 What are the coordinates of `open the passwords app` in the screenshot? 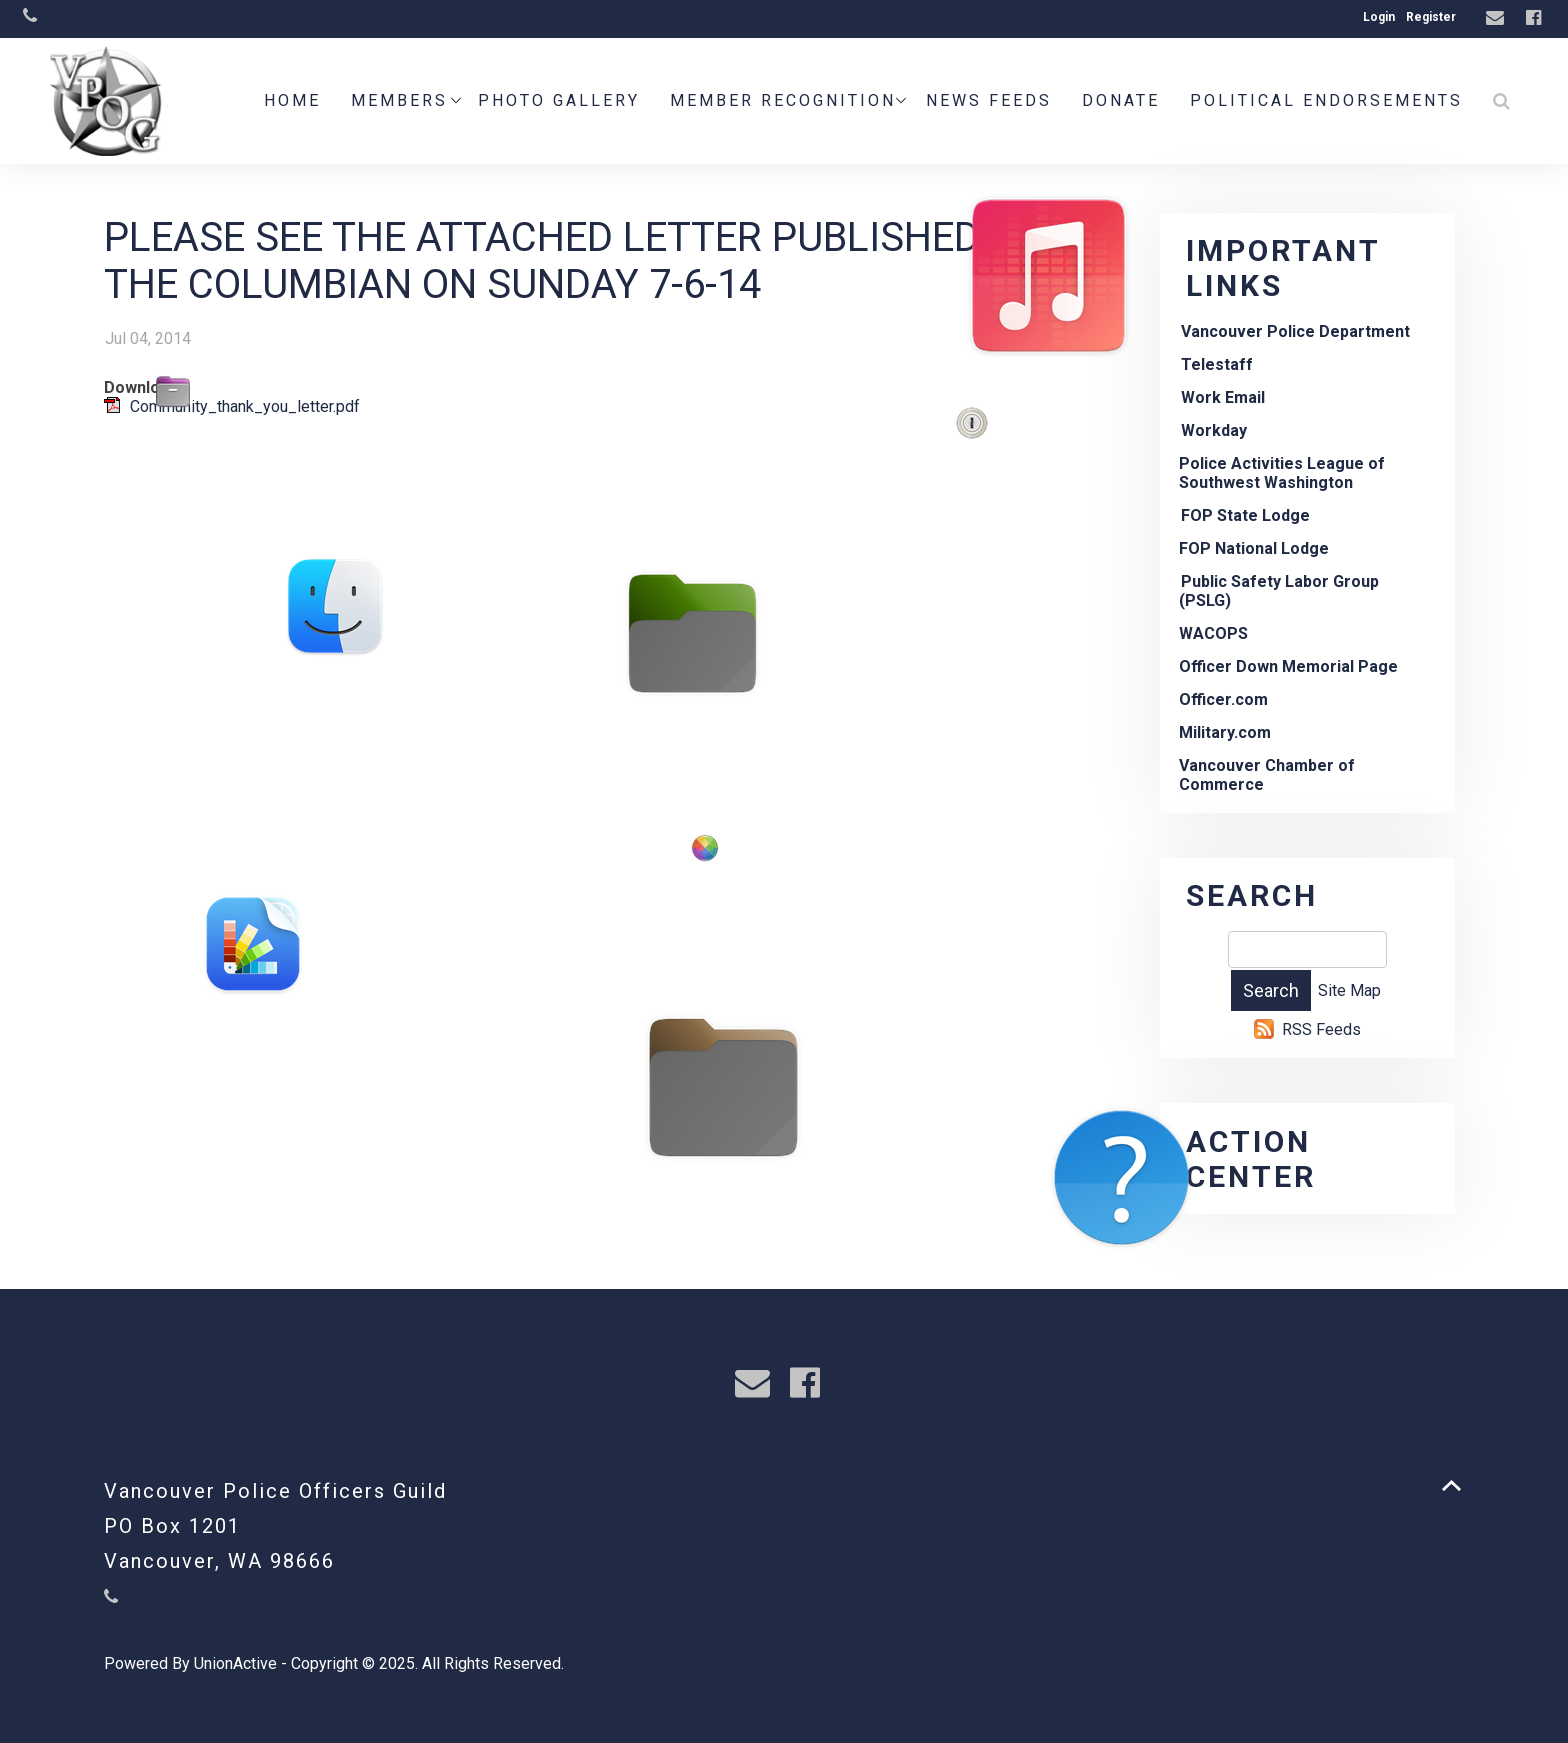 It's located at (972, 423).